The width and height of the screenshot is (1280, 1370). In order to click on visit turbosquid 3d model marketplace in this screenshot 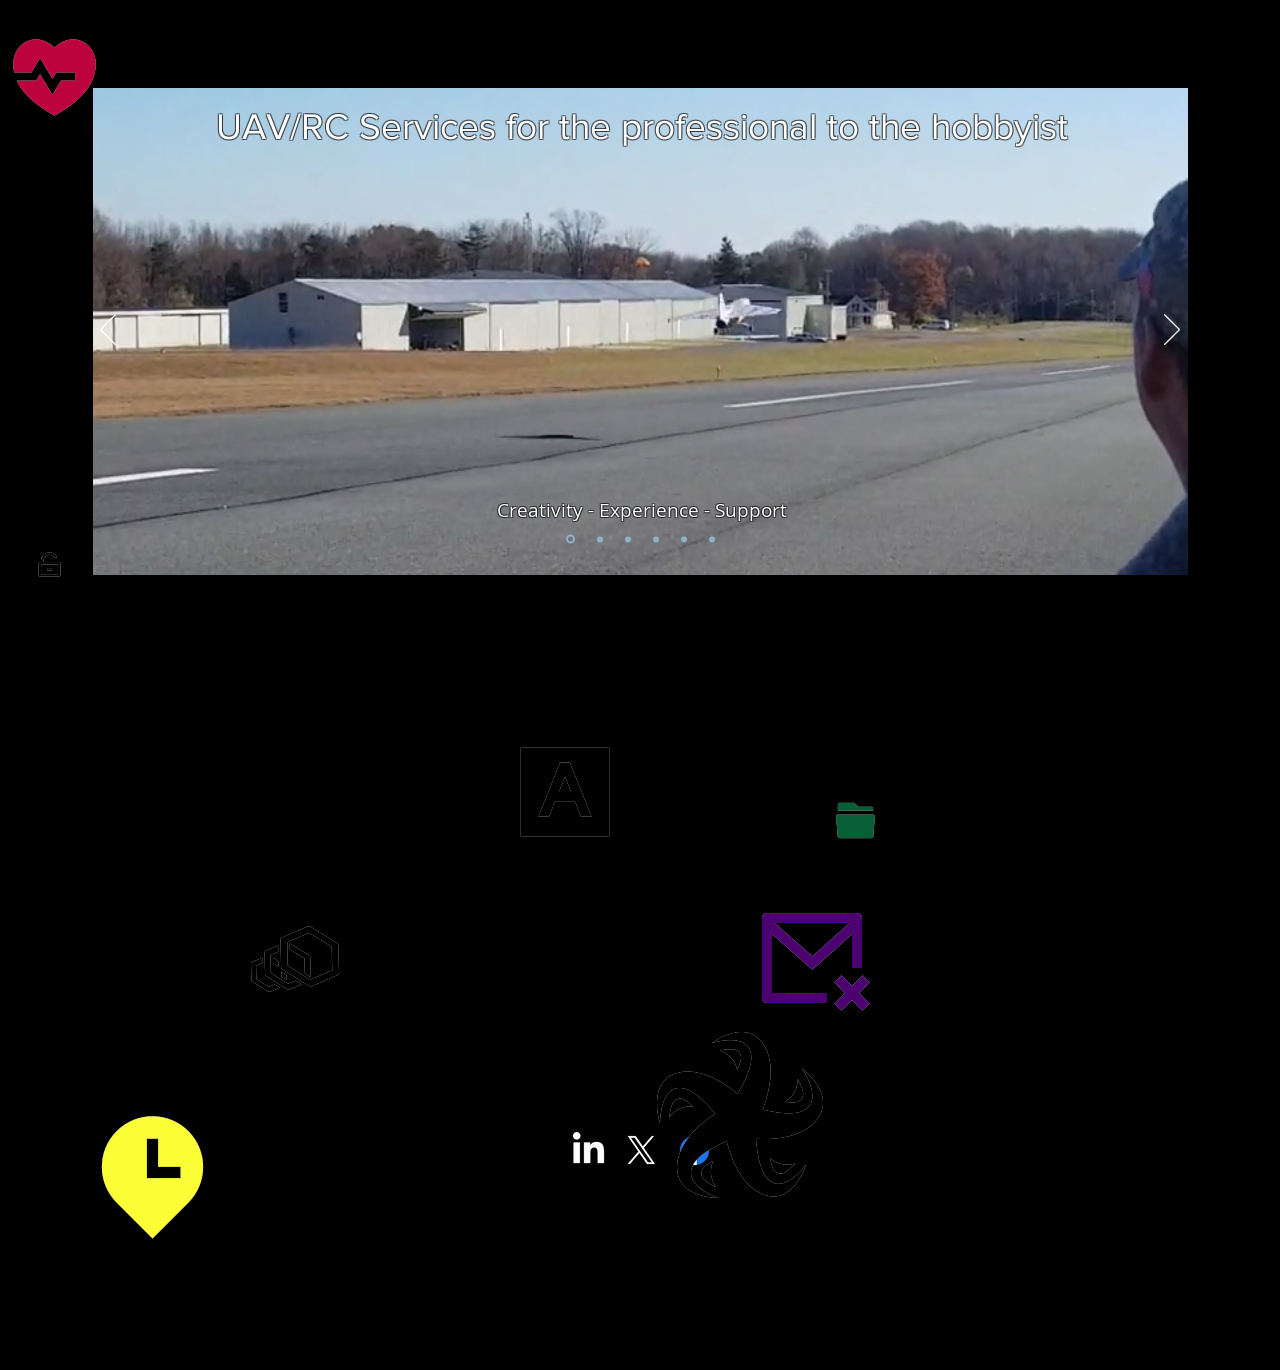, I will do `click(740, 1115)`.